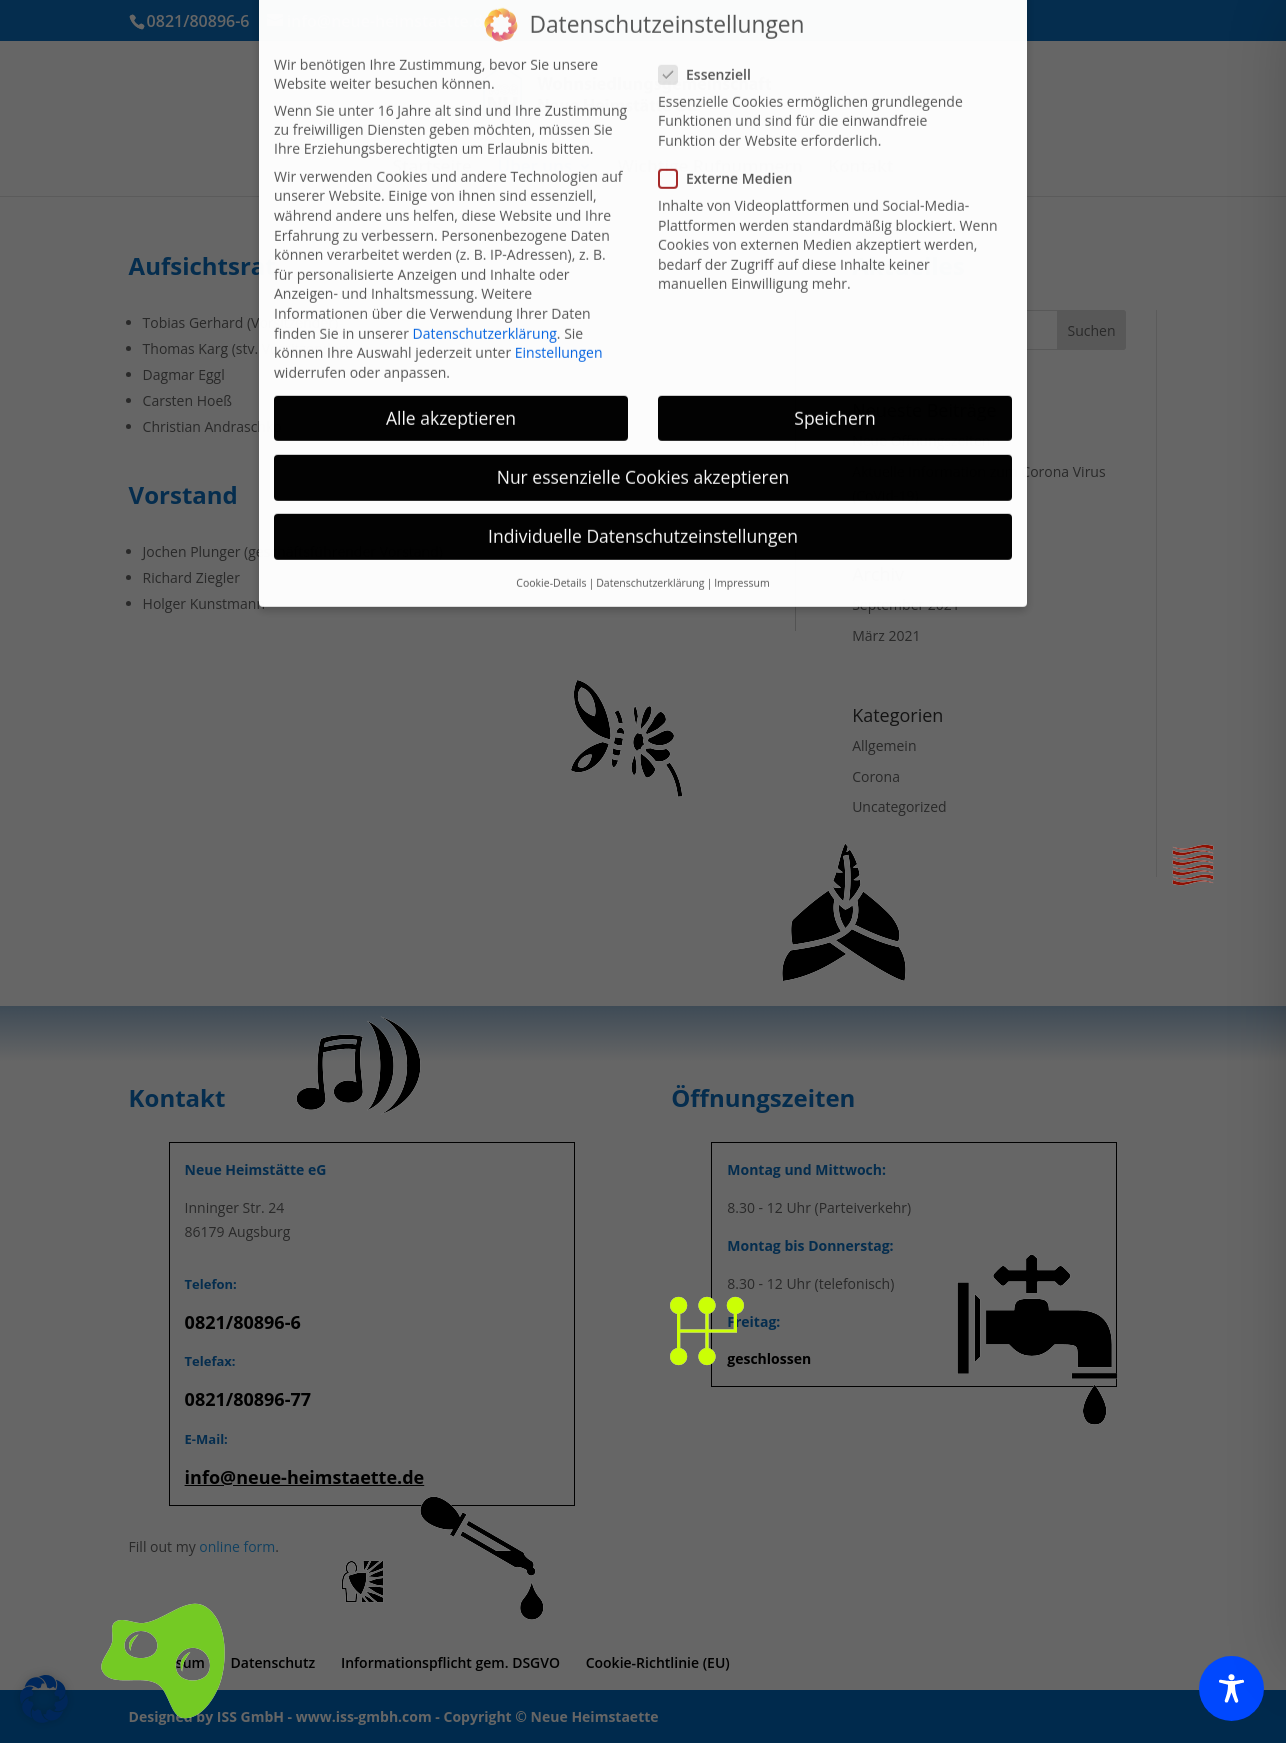 This screenshot has height=1743, width=1286. I want to click on select turban headwear for character customization, so click(845, 913).